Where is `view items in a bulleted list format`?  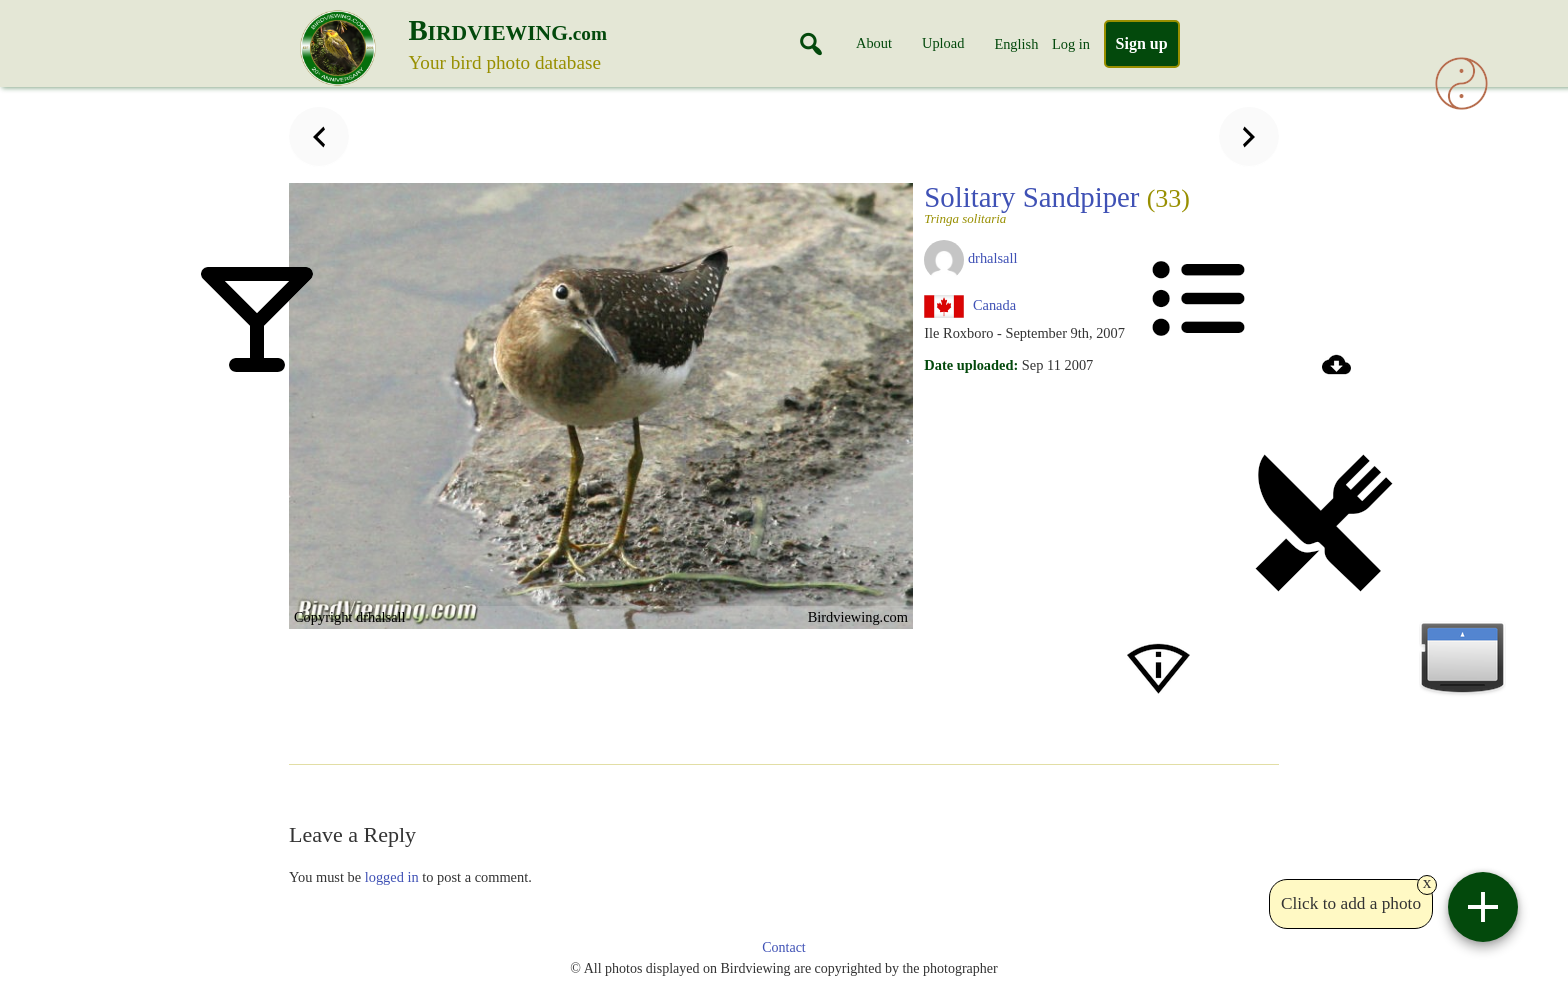
view items in a bulleted list format is located at coordinates (1198, 298).